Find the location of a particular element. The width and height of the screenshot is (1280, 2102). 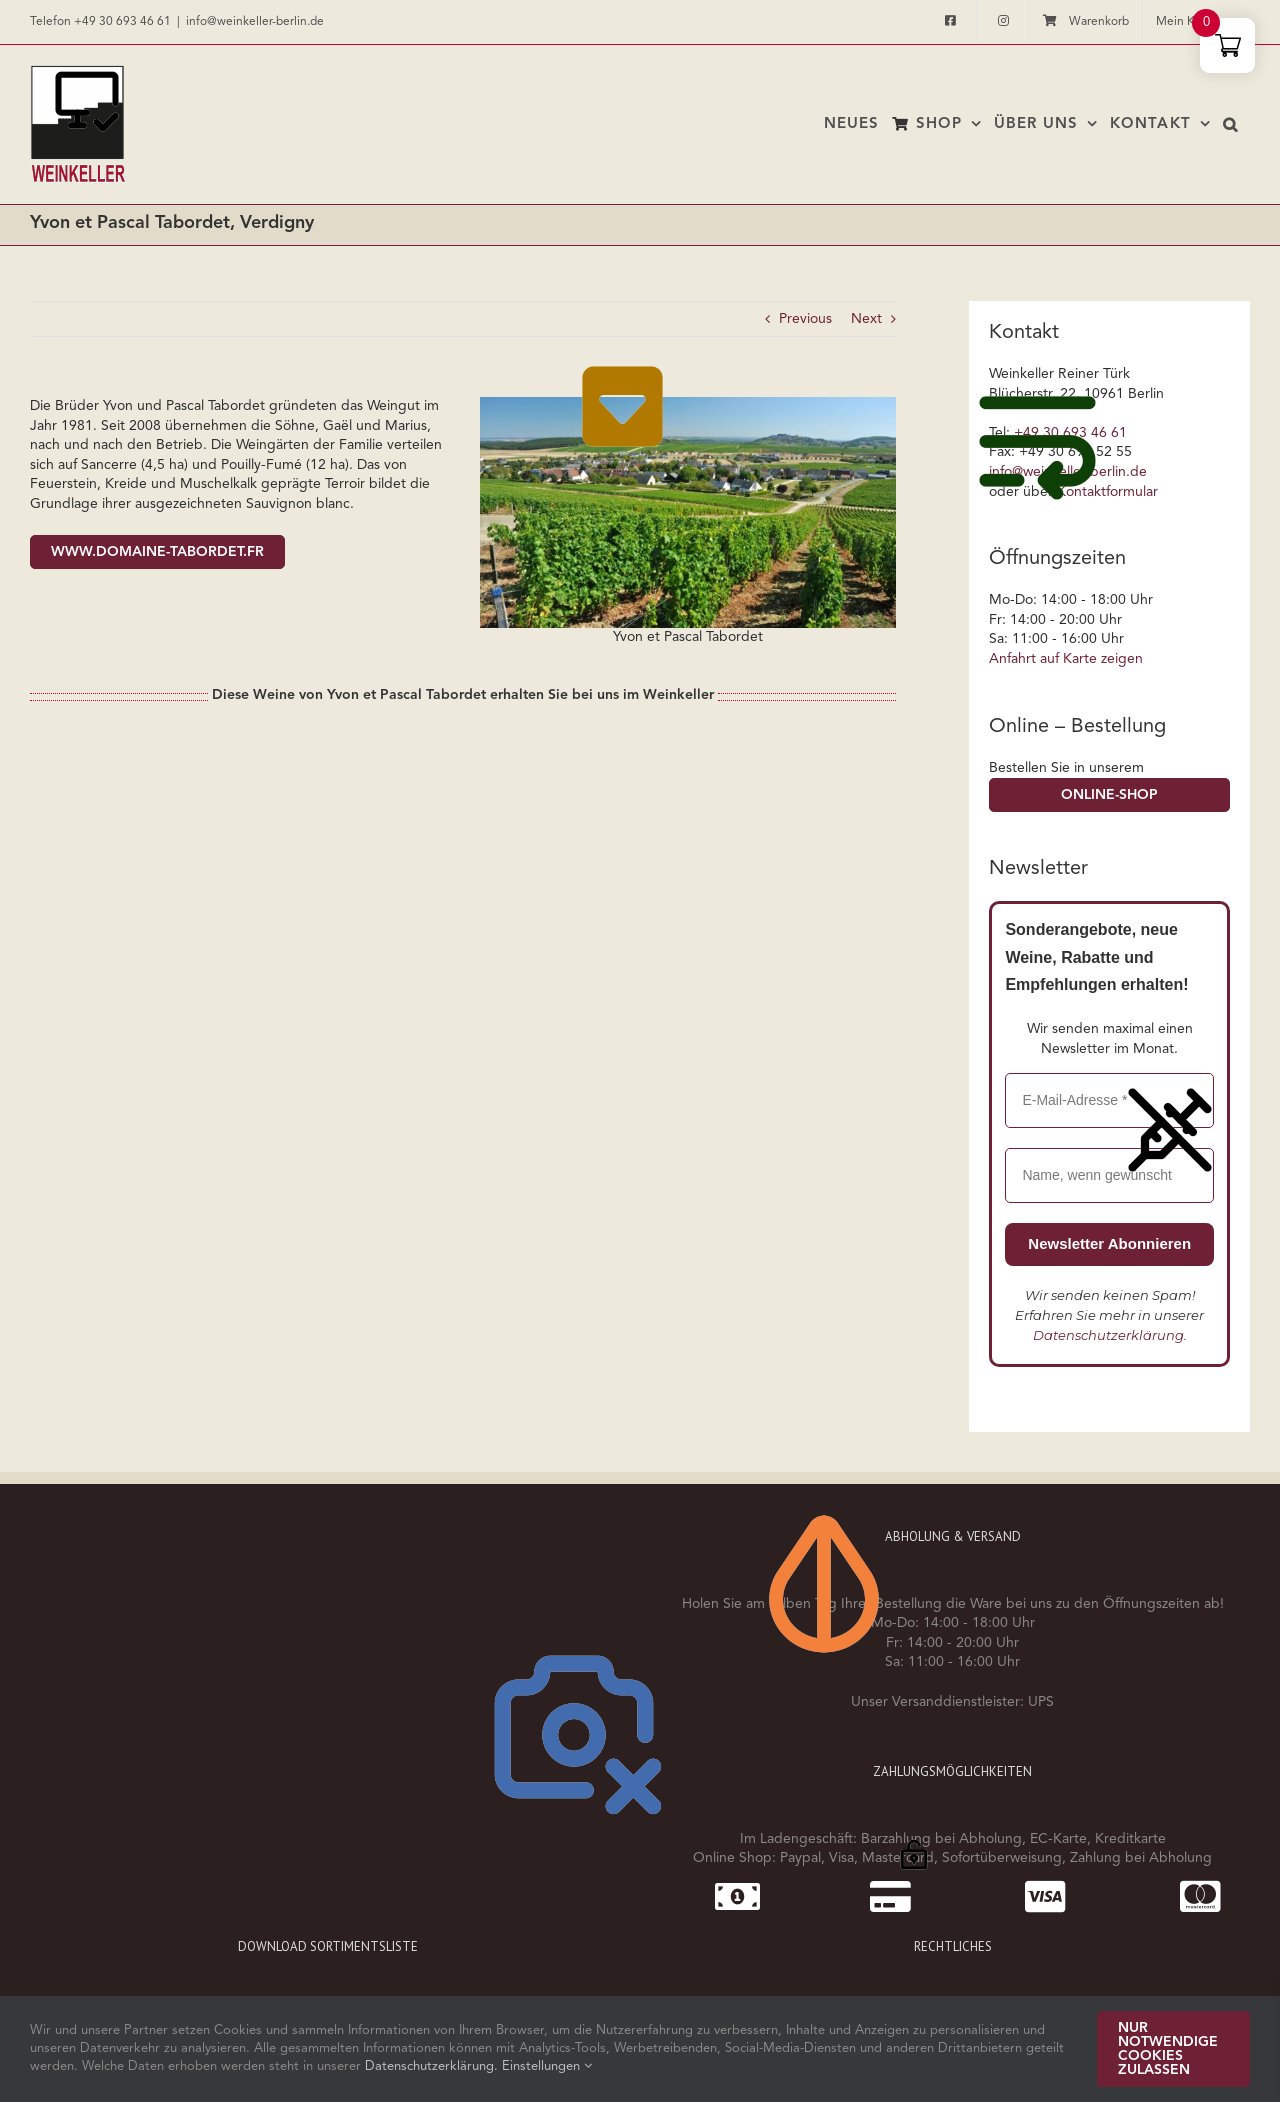

unlock with key authentication is located at coordinates (914, 1856).